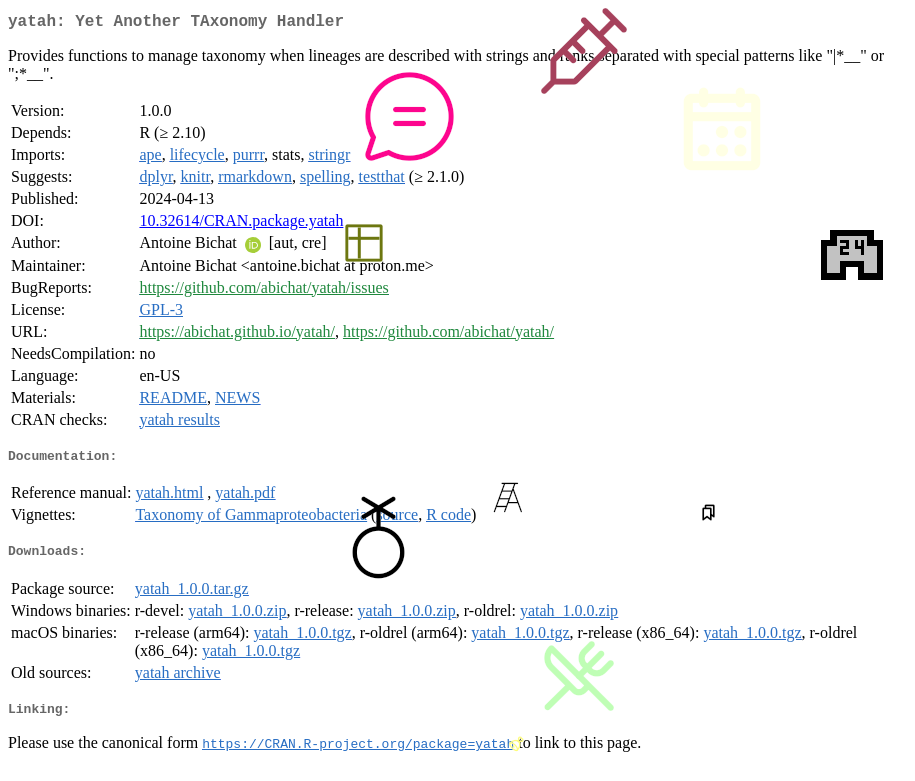  Describe the element at coordinates (378, 537) in the screenshot. I see `indicates nonbinary gender identity option` at that location.